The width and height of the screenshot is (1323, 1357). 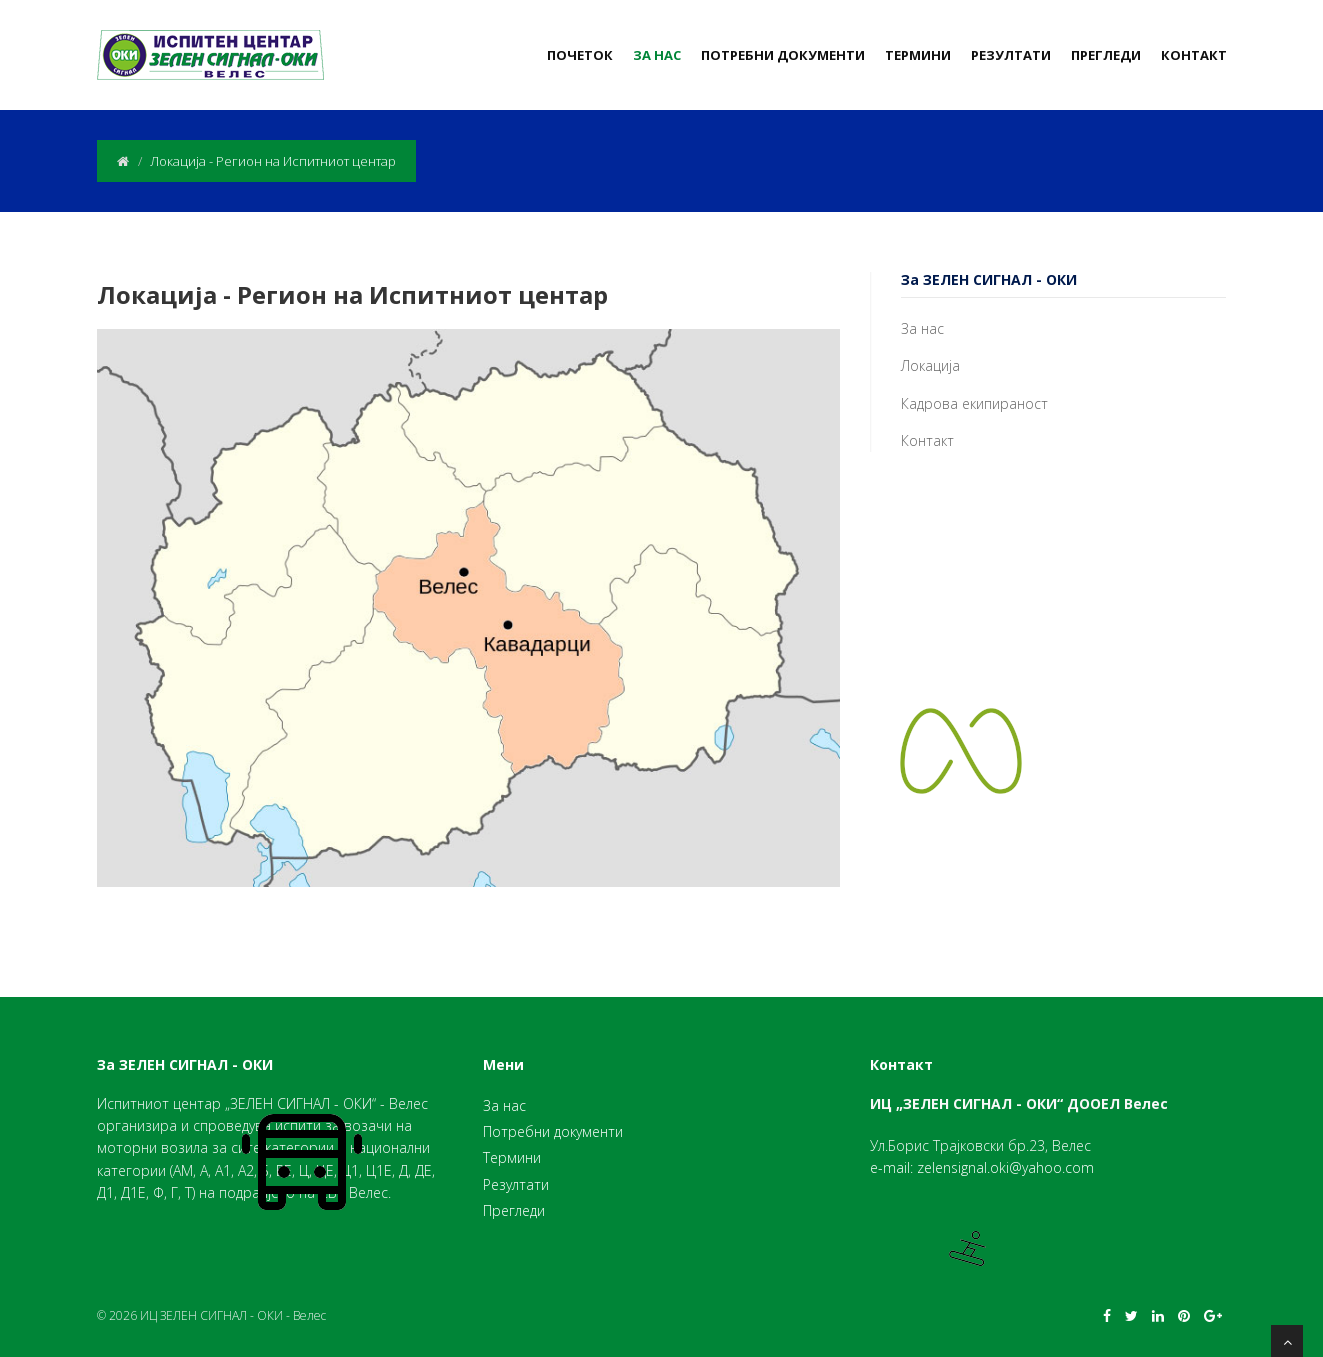 I want to click on view public transit options, so click(x=302, y=1162).